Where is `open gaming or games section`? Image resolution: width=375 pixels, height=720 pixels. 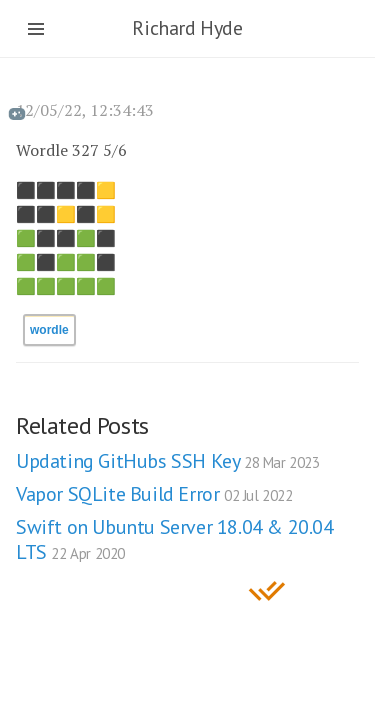
open gaming or games section is located at coordinates (17, 114).